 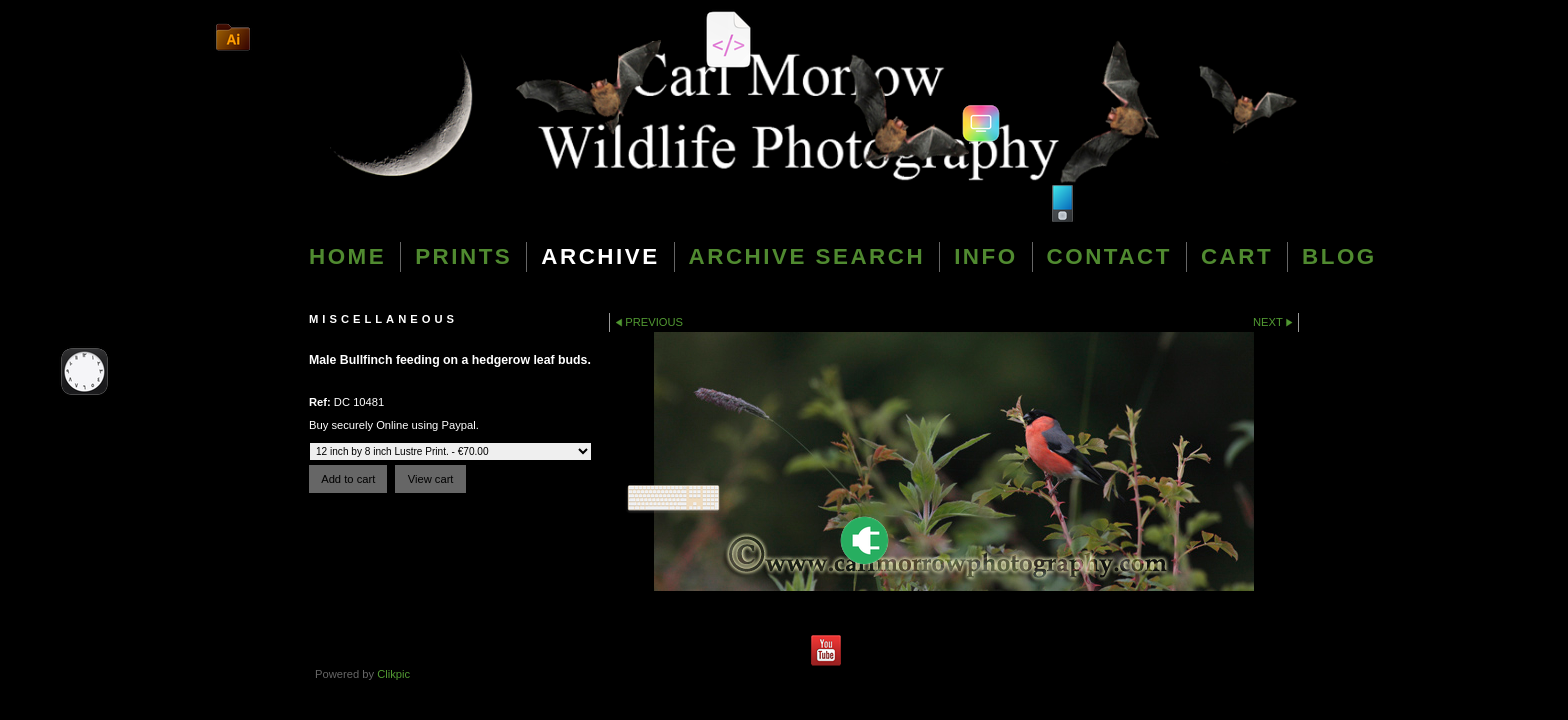 What do you see at coordinates (864, 540) in the screenshot?
I see `indicates a mounted or connected drive` at bounding box center [864, 540].